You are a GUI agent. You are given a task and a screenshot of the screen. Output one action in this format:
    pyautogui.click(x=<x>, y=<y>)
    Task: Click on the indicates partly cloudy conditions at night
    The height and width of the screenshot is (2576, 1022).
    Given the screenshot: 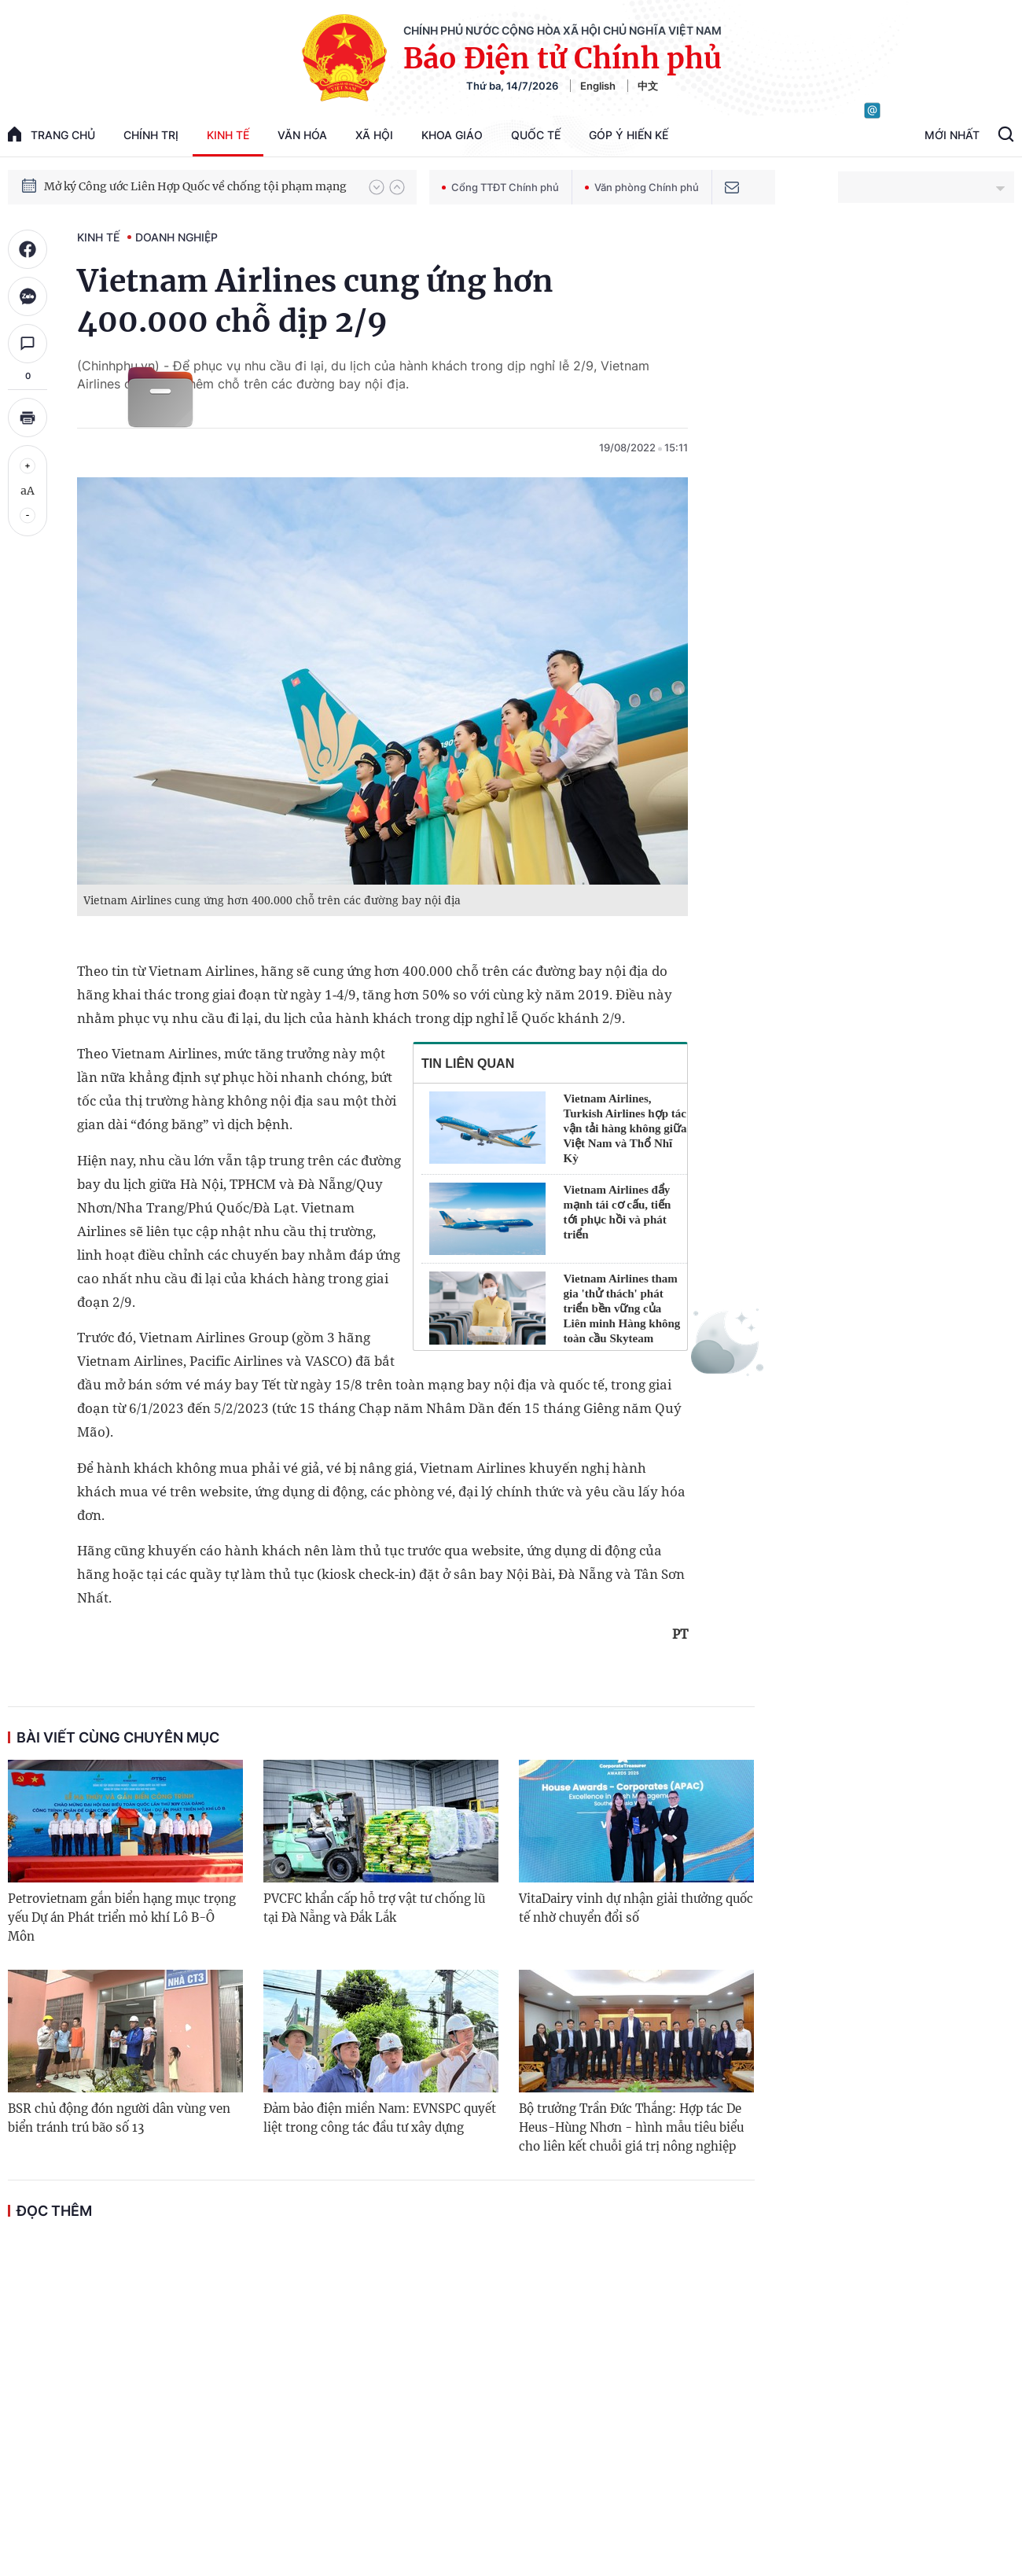 What is the action you would take?
    pyautogui.click(x=727, y=1342)
    